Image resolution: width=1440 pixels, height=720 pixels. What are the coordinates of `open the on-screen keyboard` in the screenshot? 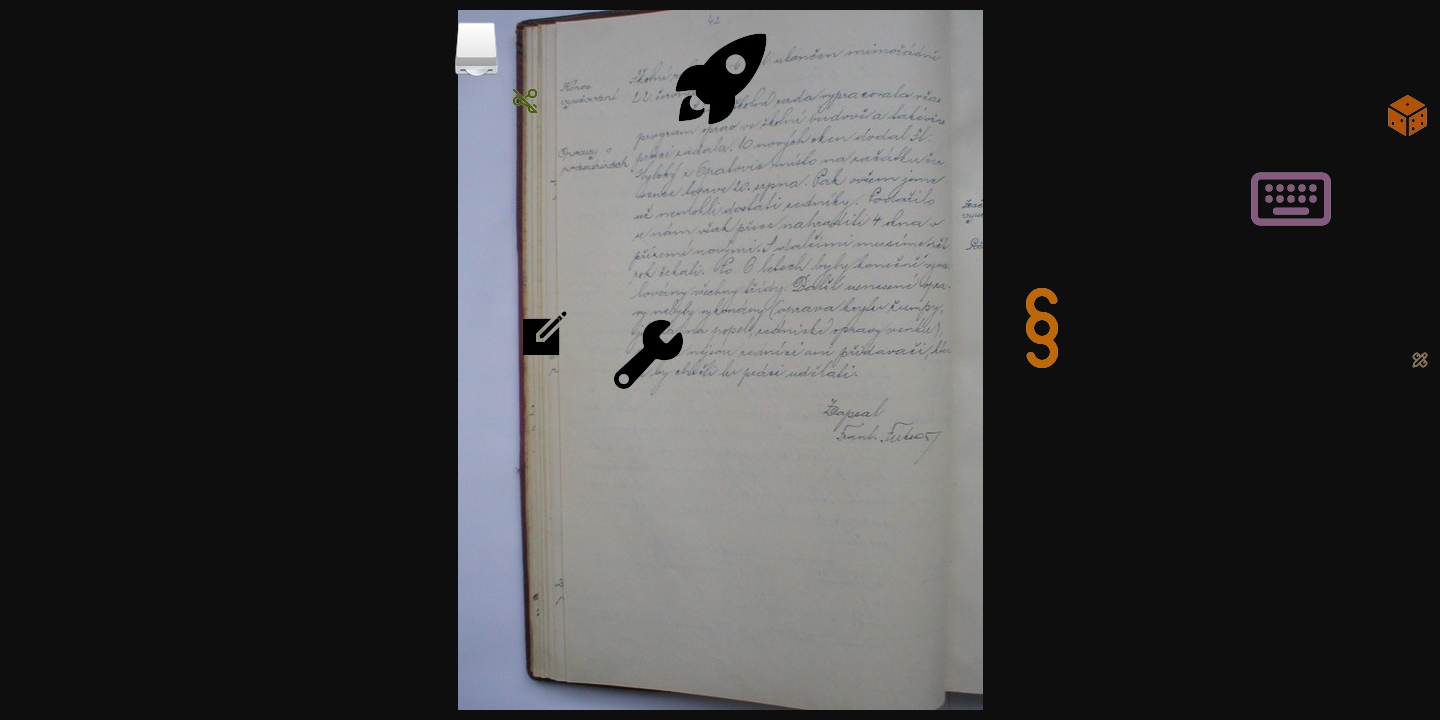 It's located at (1291, 199).